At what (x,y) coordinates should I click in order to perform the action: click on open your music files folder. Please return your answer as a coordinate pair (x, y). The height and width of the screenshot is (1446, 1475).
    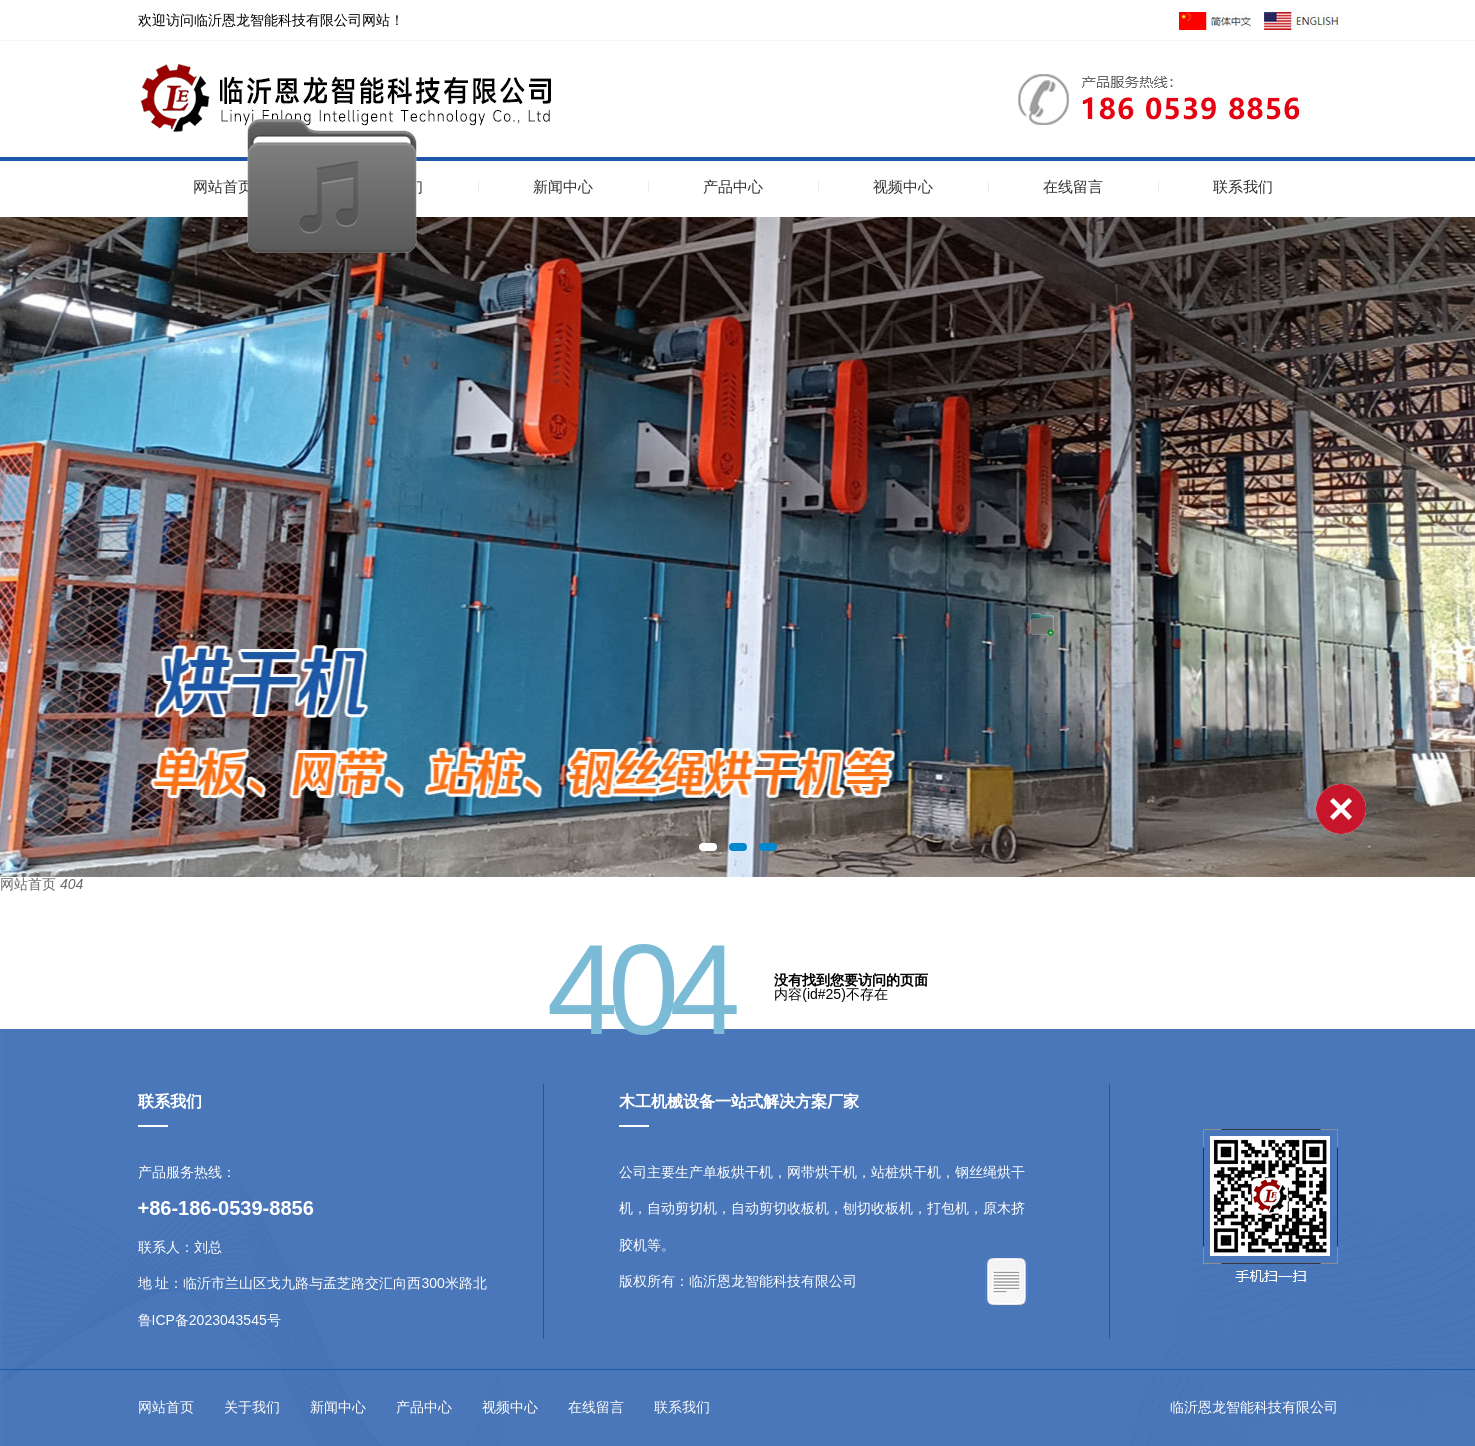
    Looking at the image, I should click on (332, 186).